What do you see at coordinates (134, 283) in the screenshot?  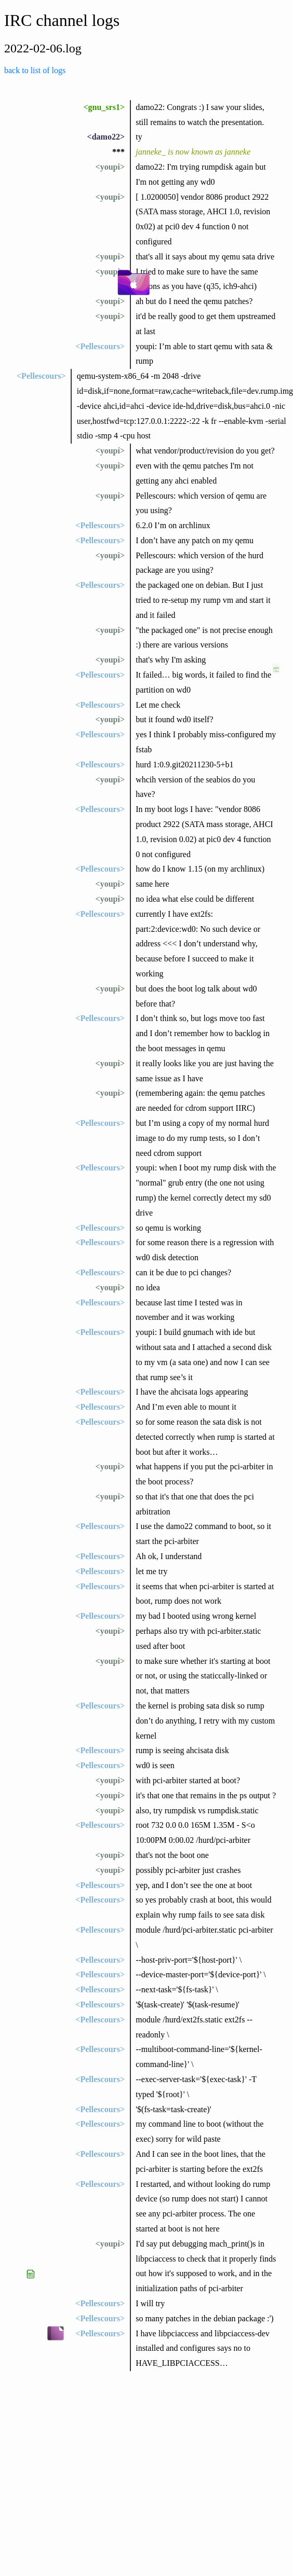 I see `open mac os monterey system folder` at bounding box center [134, 283].